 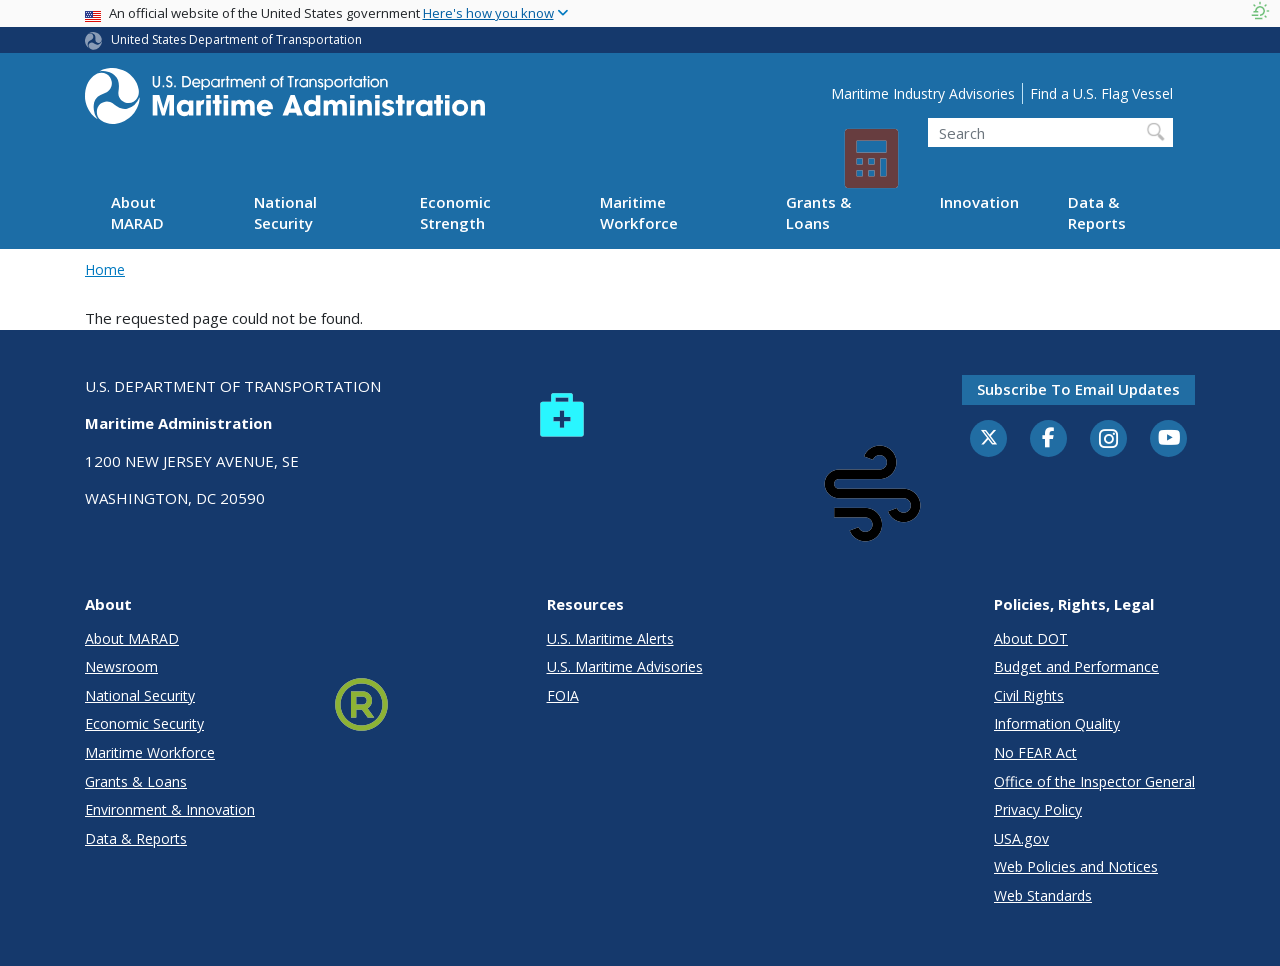 What do you see at coordinates (872, 493) in the screenshot?
I see `indicates windy weather conditions` at bounding box center [872, 493].